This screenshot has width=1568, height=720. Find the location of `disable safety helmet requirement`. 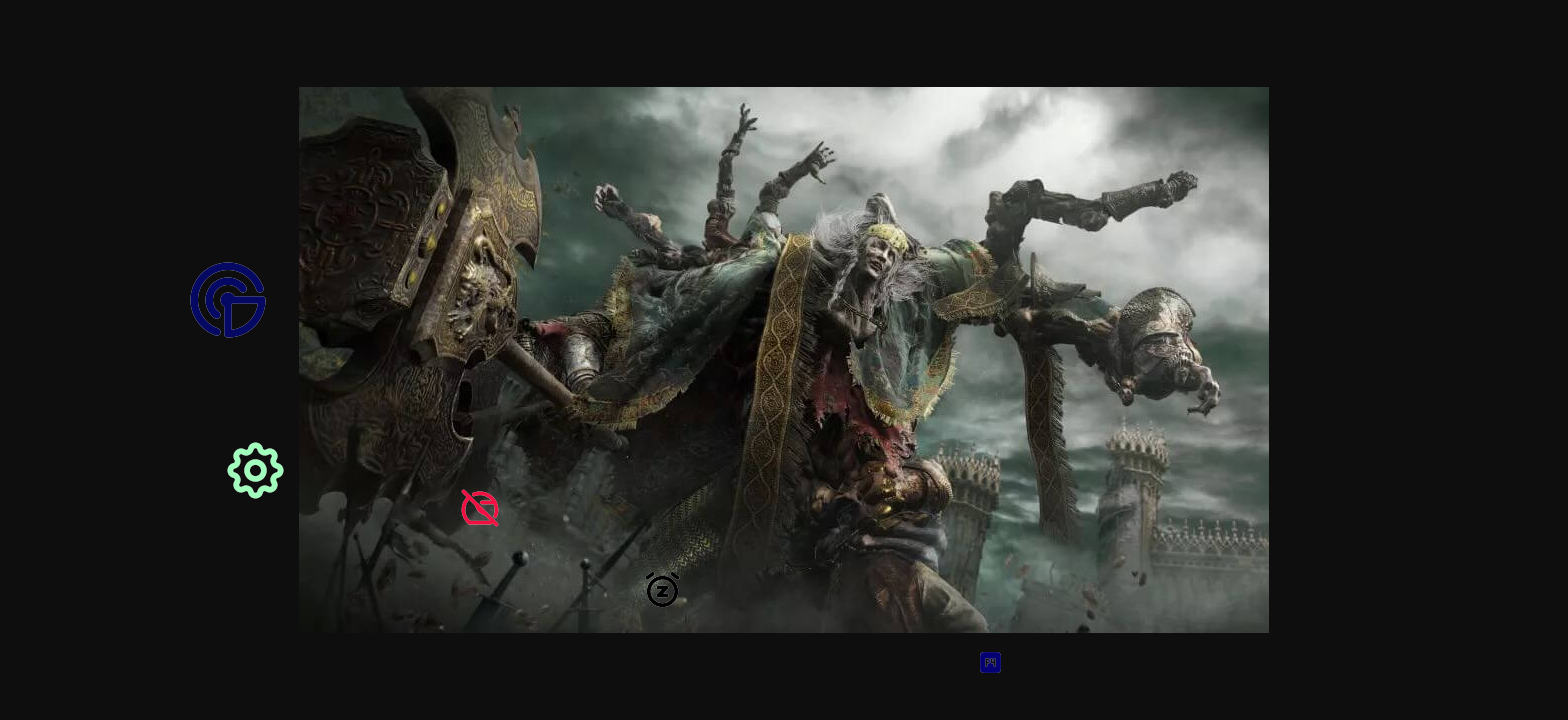

disable safety helmet requirement is located at coordinates (480, 508).